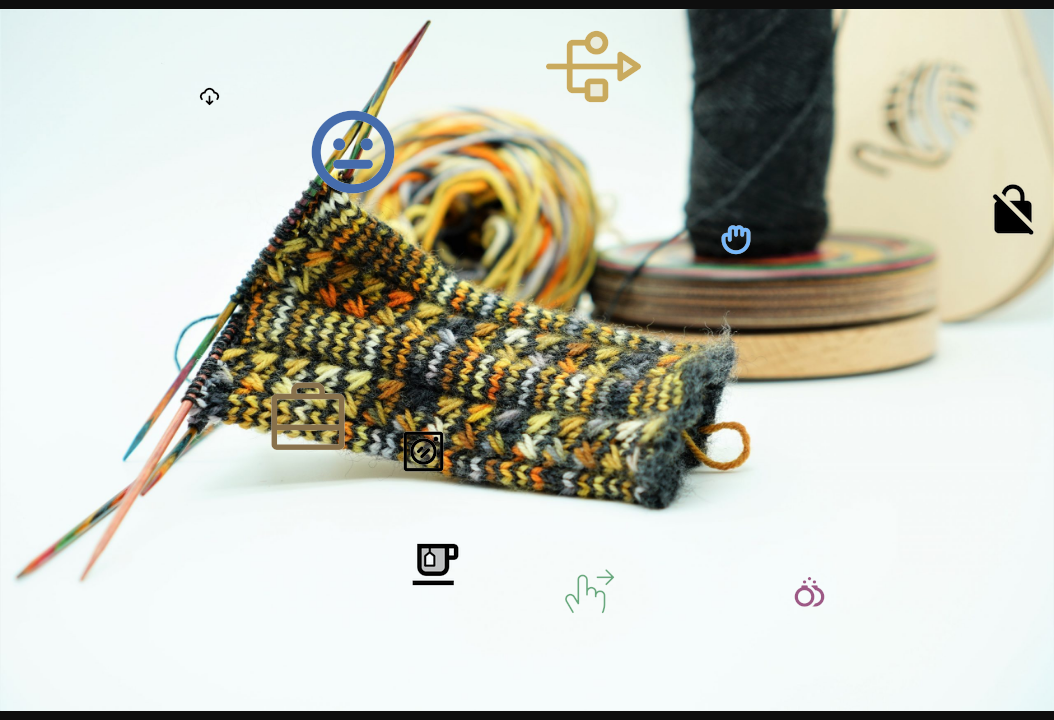 The width and height of the screenshot is (1054, 720). What do you see at coordinates (1013, 210) in the screenshot?
I see `indicates connection is not encrypted or secure` at bounding box center [1013, 210].